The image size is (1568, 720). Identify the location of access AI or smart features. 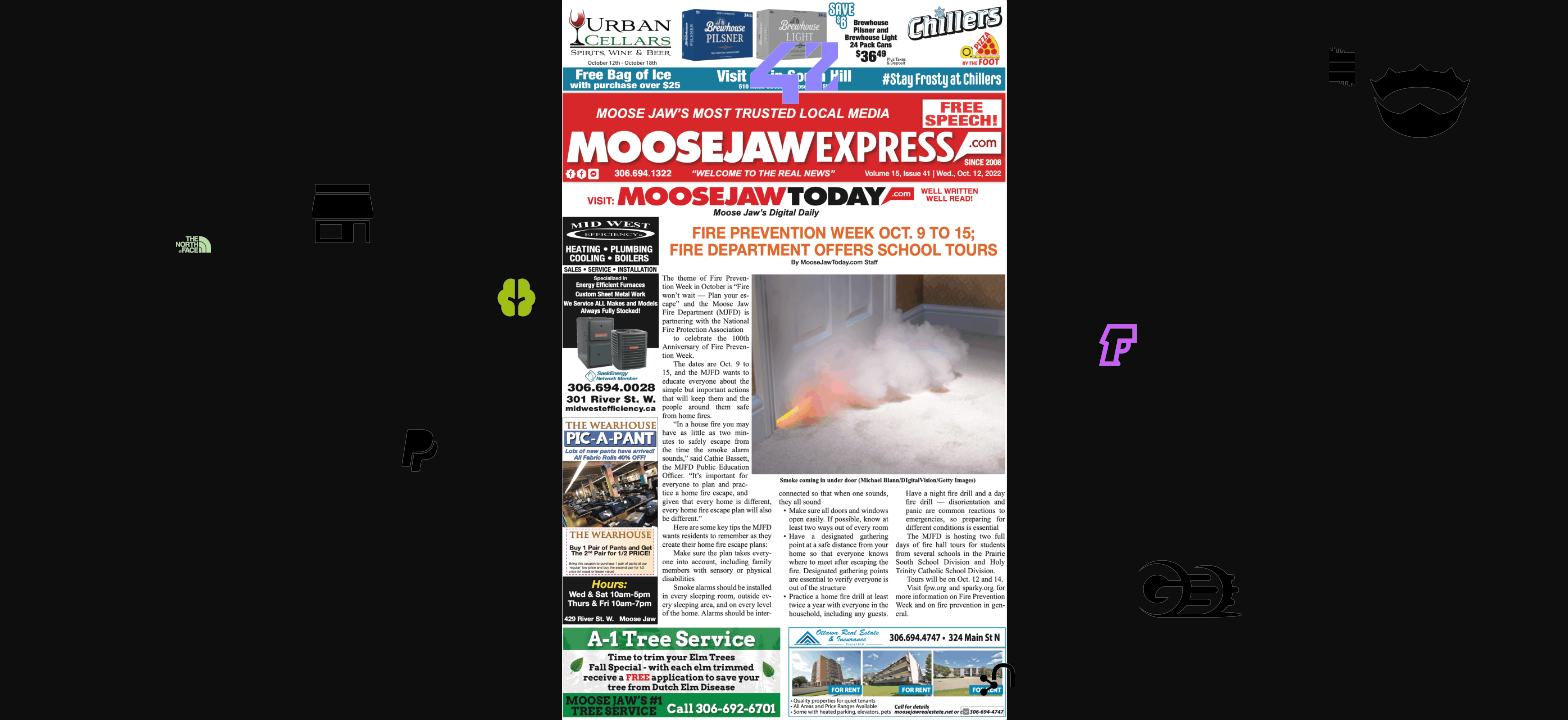
(516, 297).